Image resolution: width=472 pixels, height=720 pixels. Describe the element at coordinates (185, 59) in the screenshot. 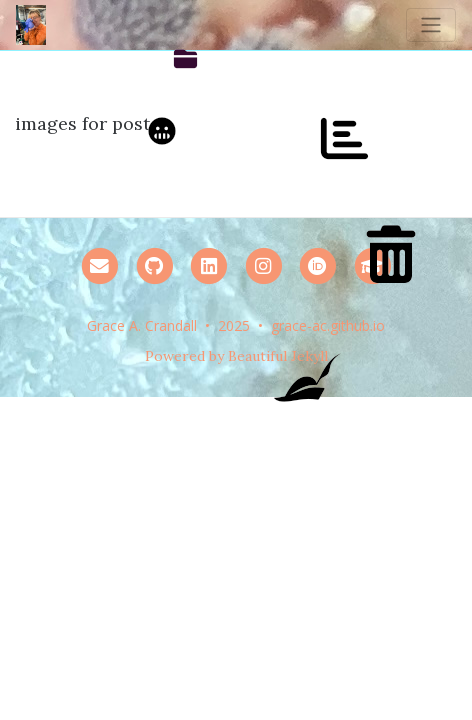

I see `access a closed or collapsed folder` at that location.